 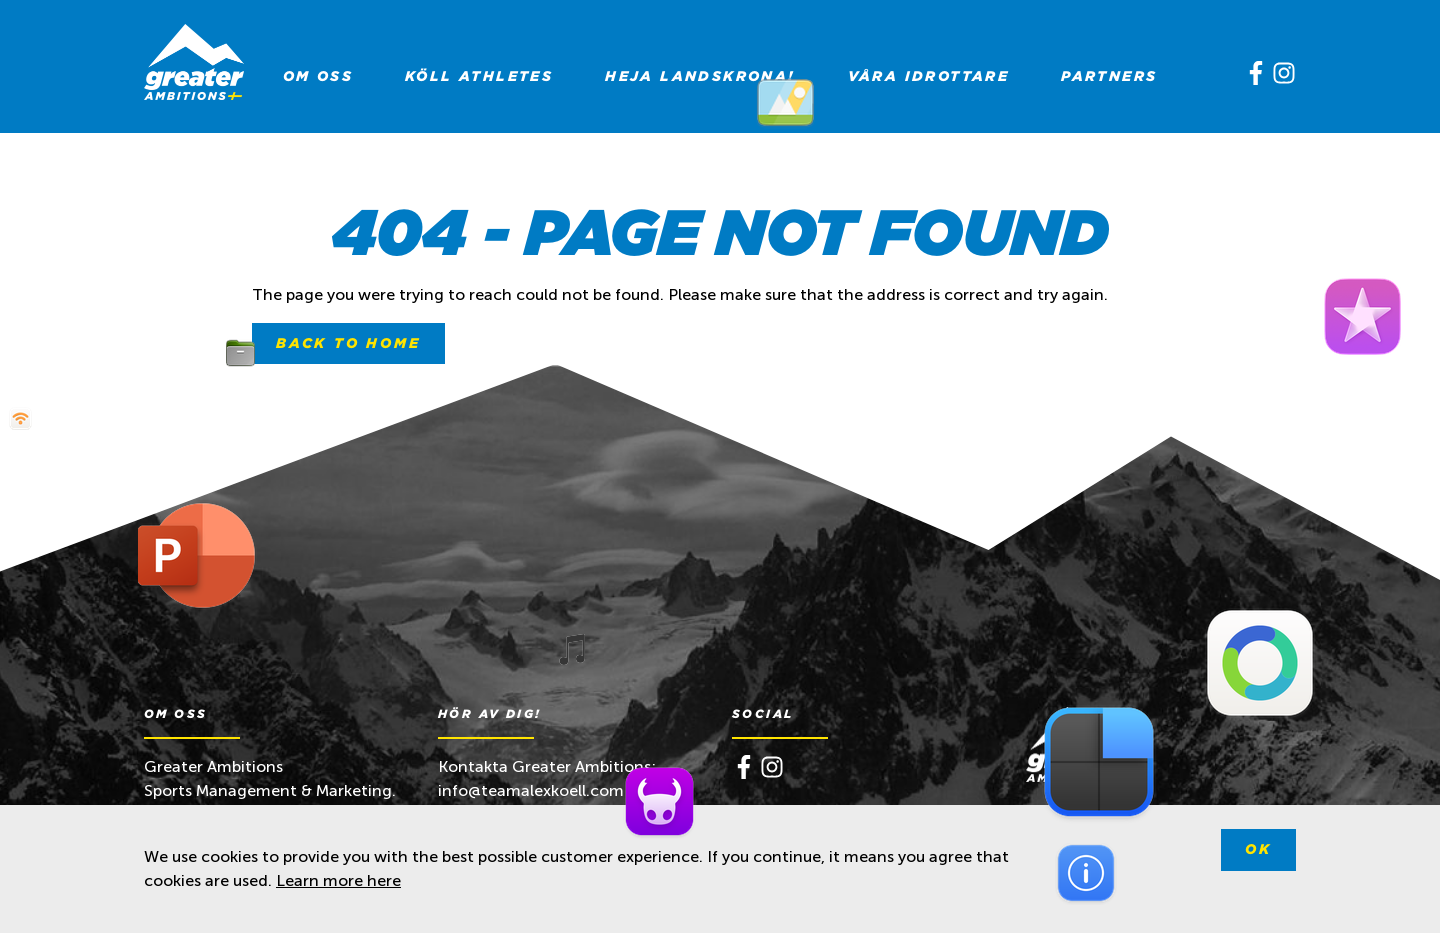 What do you see at coordinates (659, 801) in the screenshot?
I see `launch hollow knight game` at bounding box center [659, 801].